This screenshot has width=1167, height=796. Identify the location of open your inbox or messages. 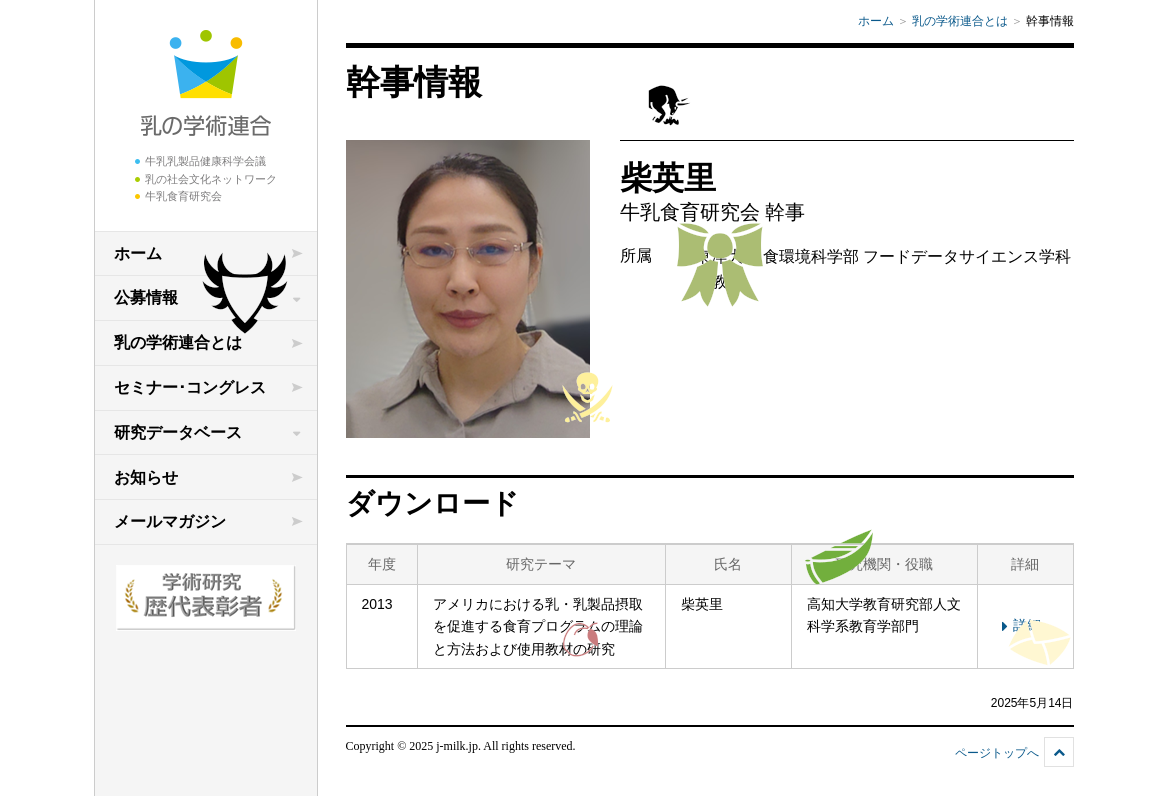
(1039, 643).